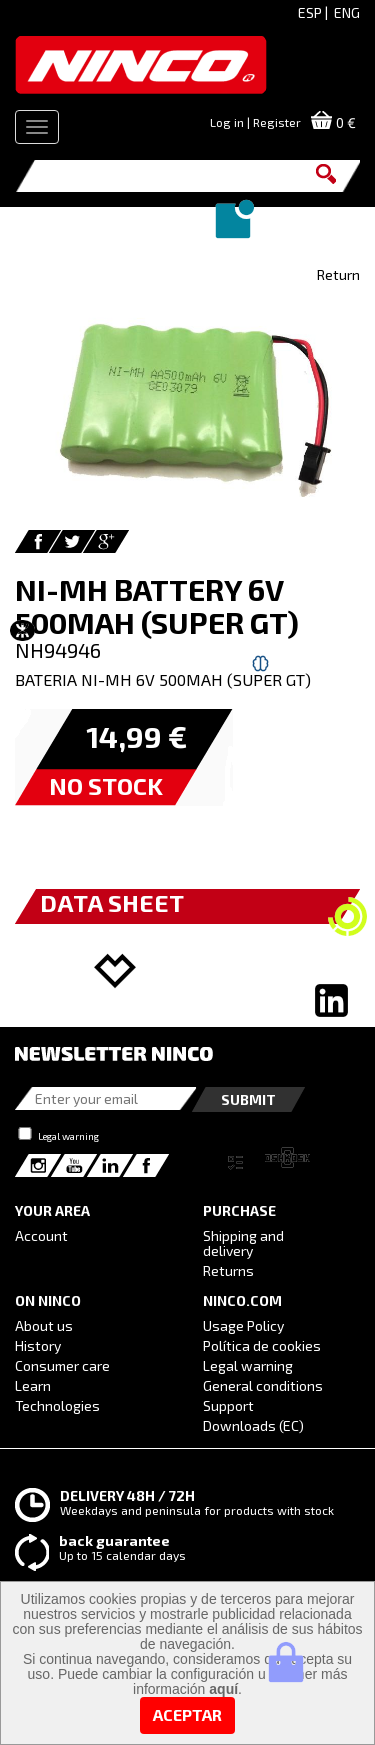 Image resolution: width=375 pixels, height=1745 pixels. I want to click on view completed tasks in a checklist, so click(235, 1162).